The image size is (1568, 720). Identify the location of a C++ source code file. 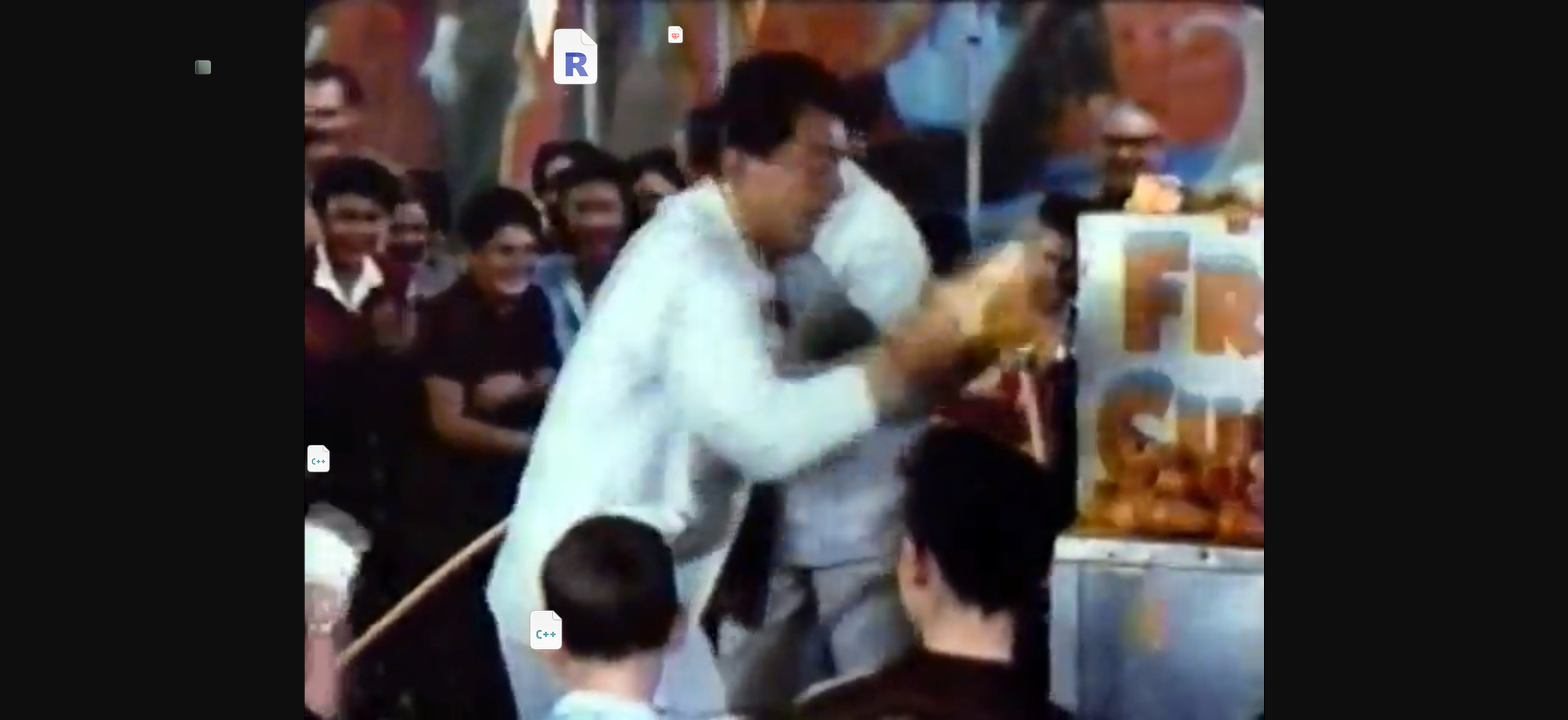
(318, 458).